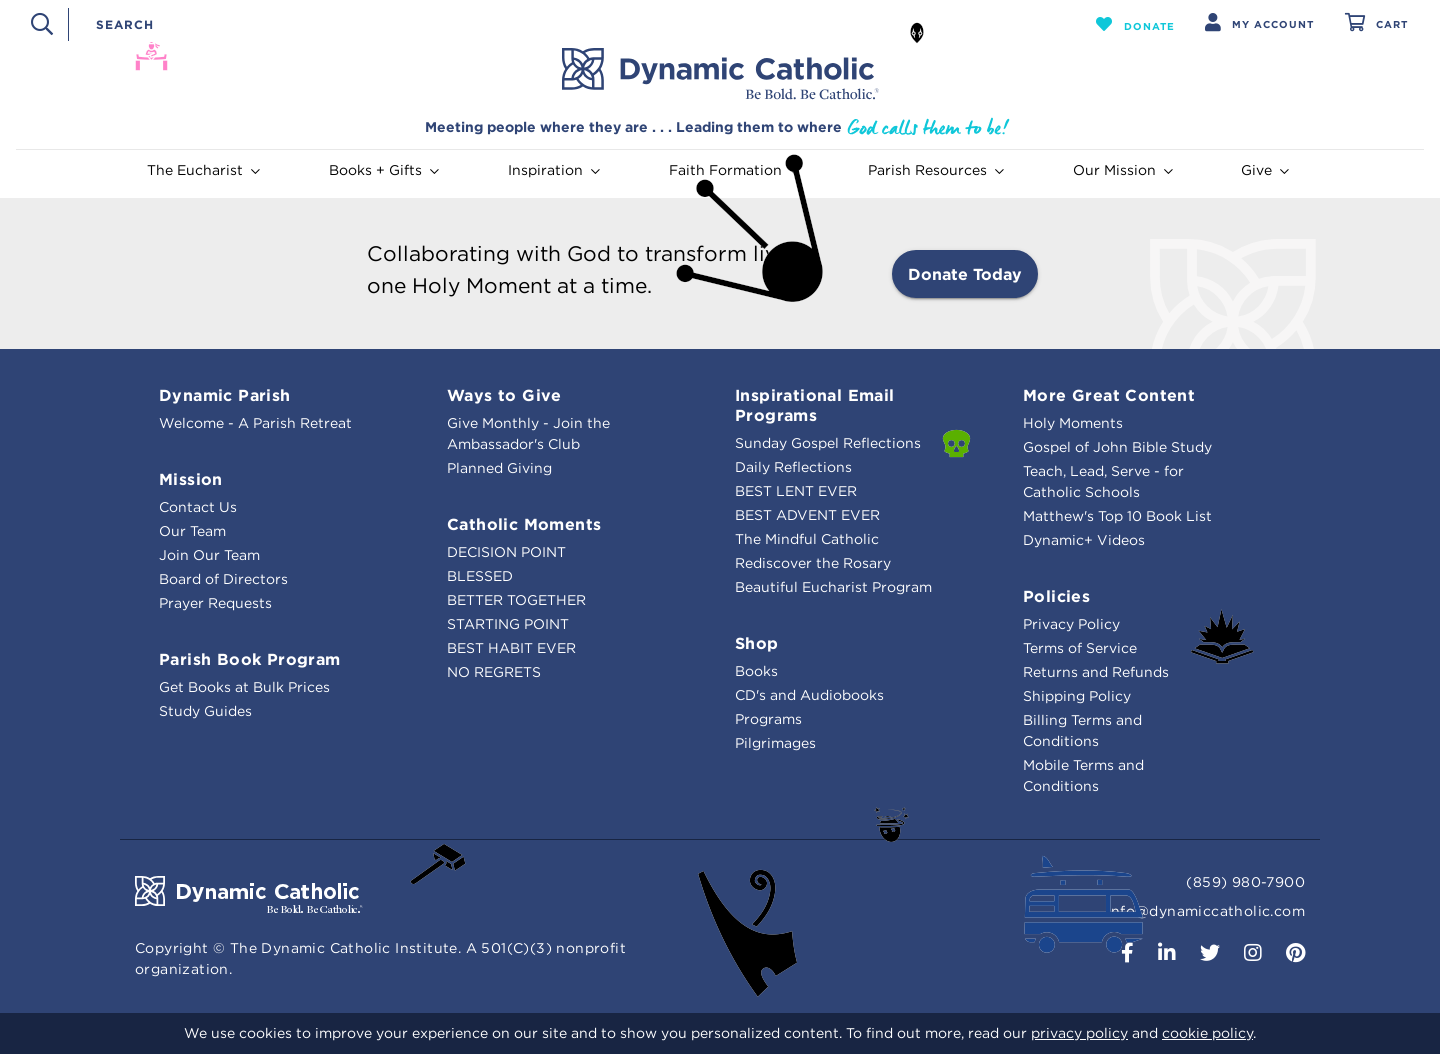 The width and height of the screenshot is (1440, 1054). I want to click on indicates a knockout or dizzy state in gameplay, so click(891, 824).